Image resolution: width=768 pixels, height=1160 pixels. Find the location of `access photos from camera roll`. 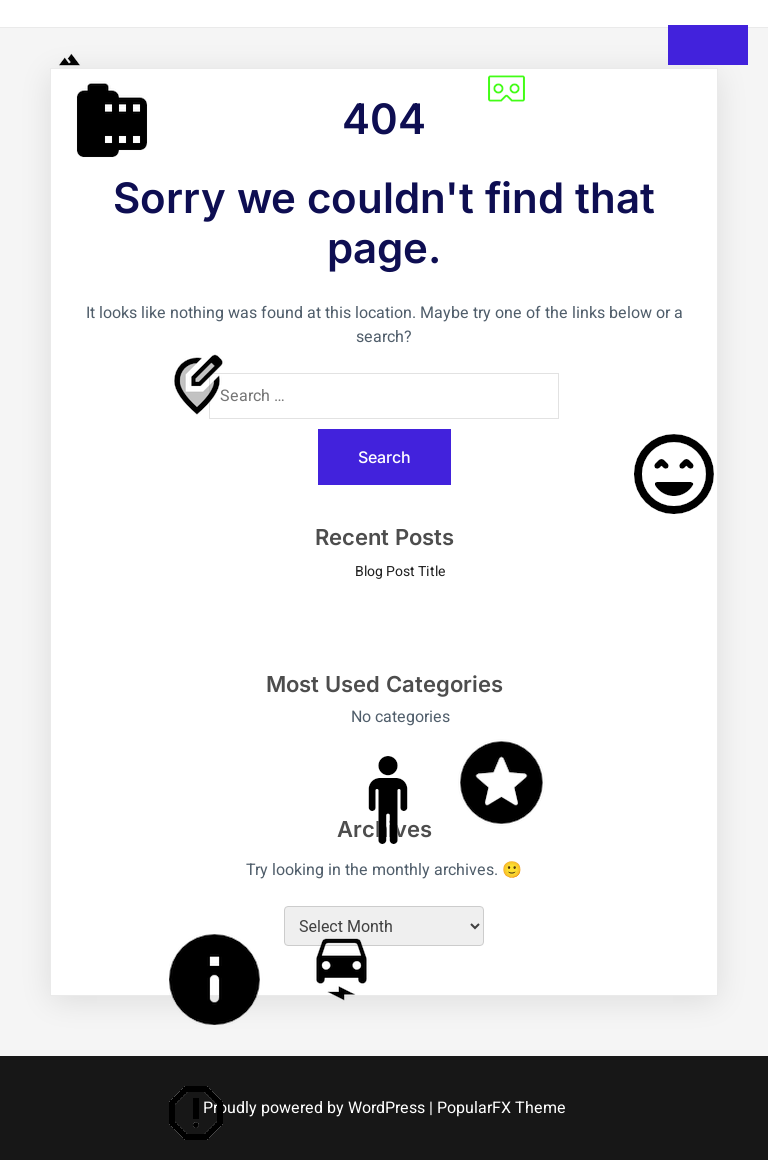

access photos from camera roll is located at coordinates (112, 122).